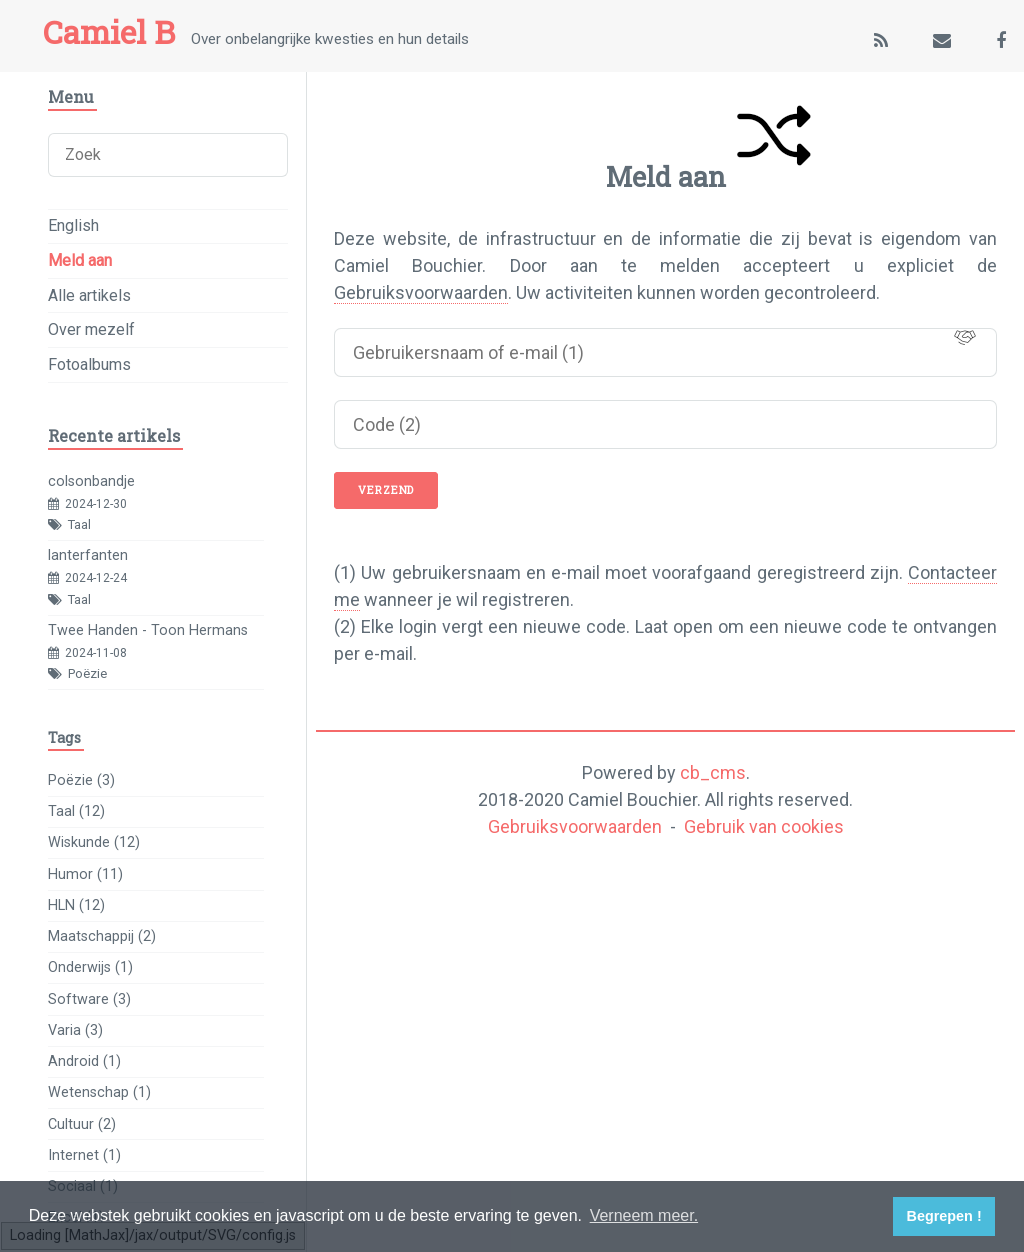 The height and width of the screenshot is (1252, 1024). What do you see at coordinates (965, 337) in the screenshot?
I see `indicates a partnership or collaboration feature` at bounding box center [965, 337].